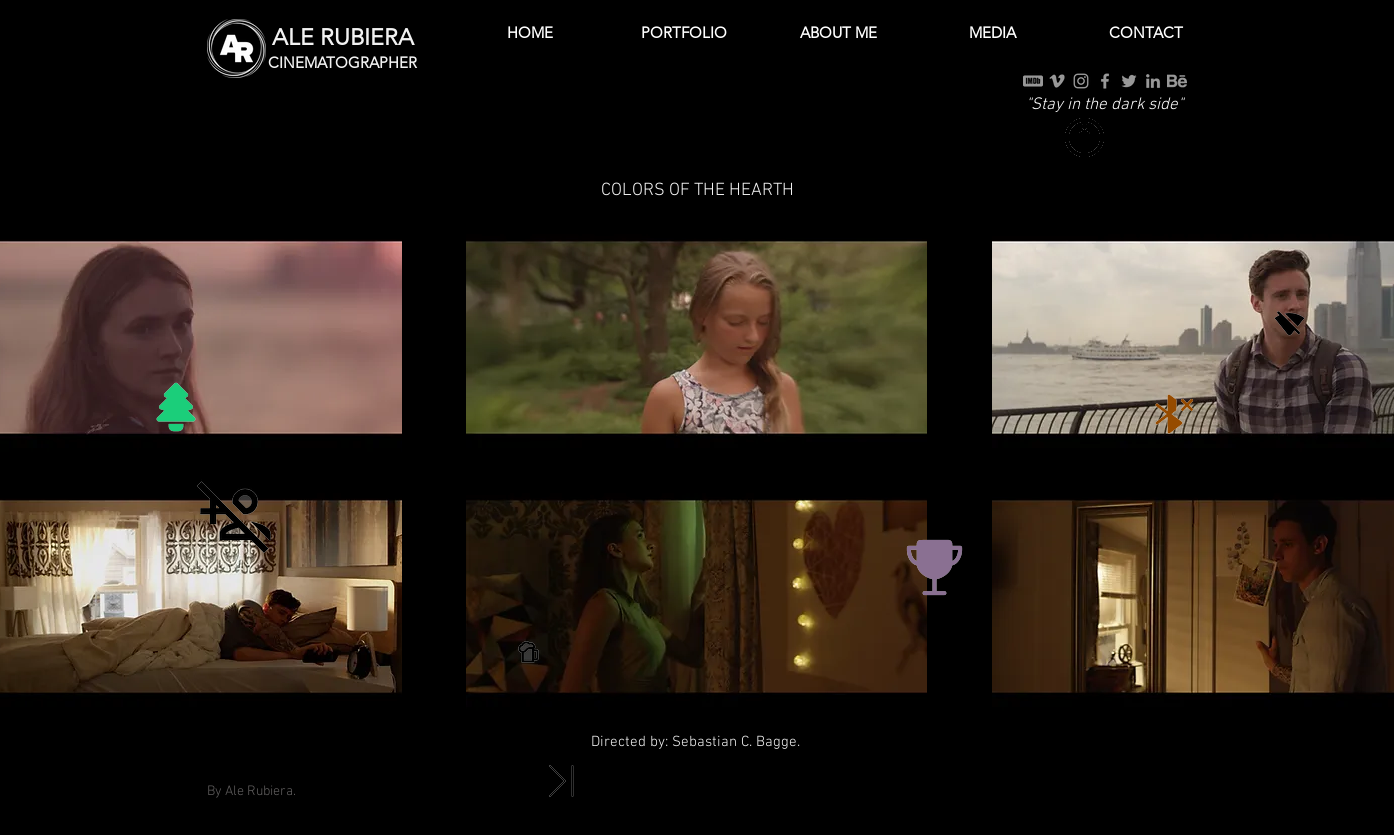 The height and width of the screenshot is (835, 1394). What do you see at coordinates (562, 781) in the screenshot?
I see `skip to end of content` at bounding box center [562, 781].